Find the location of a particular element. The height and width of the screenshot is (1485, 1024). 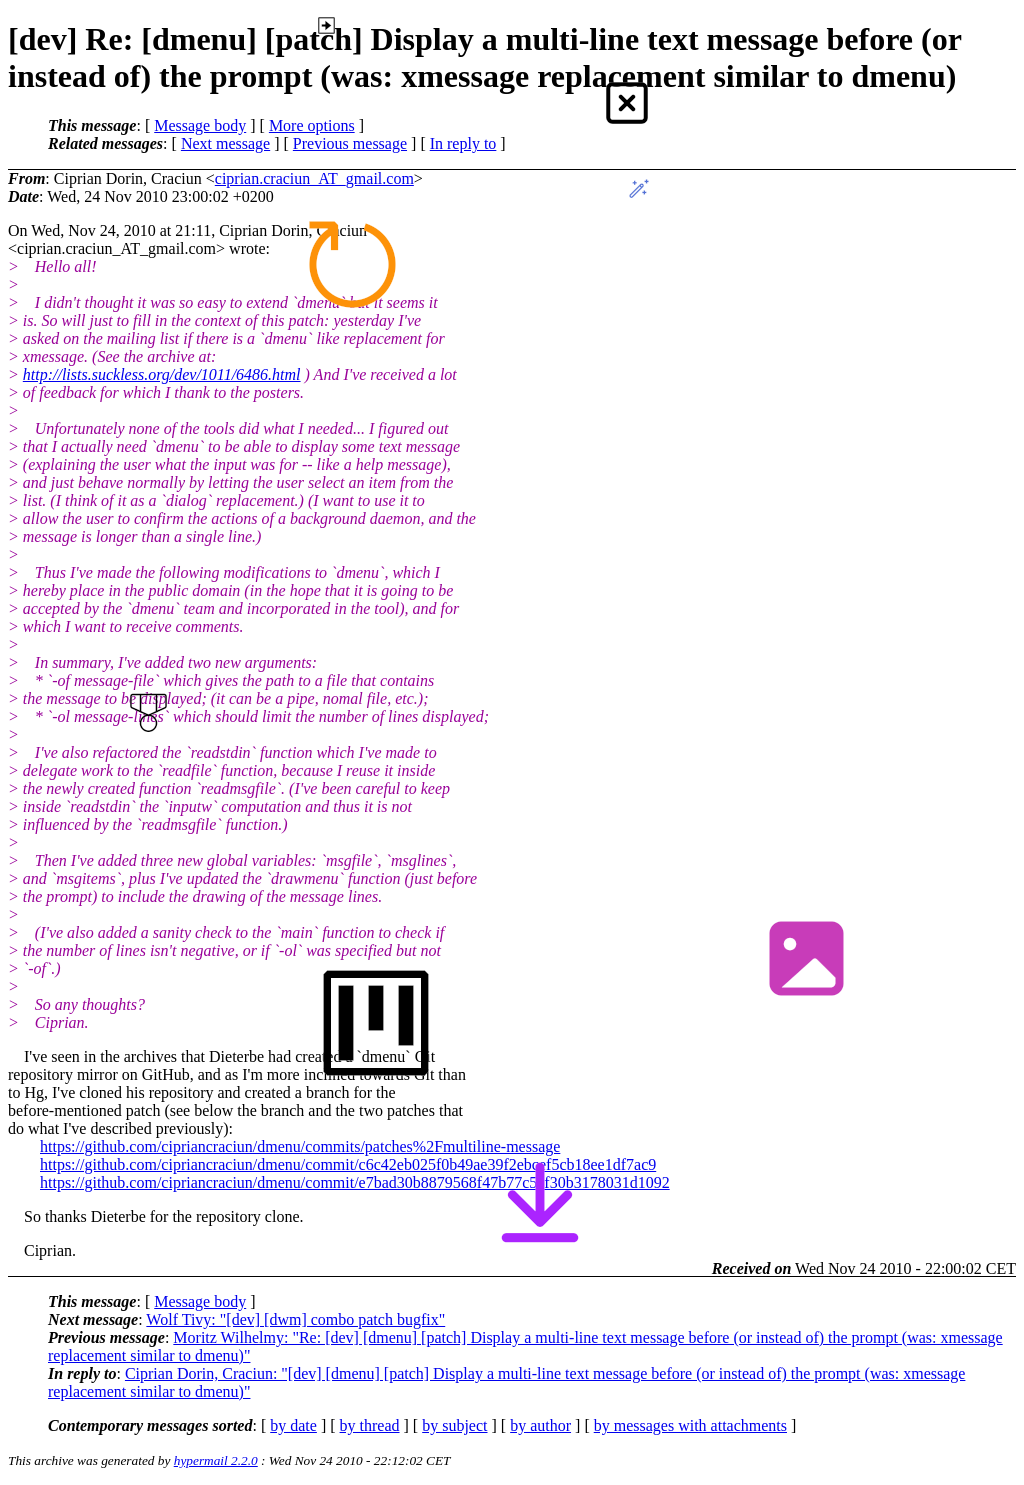

close or dismiss a dialog box is located at coordinates (627, 103).